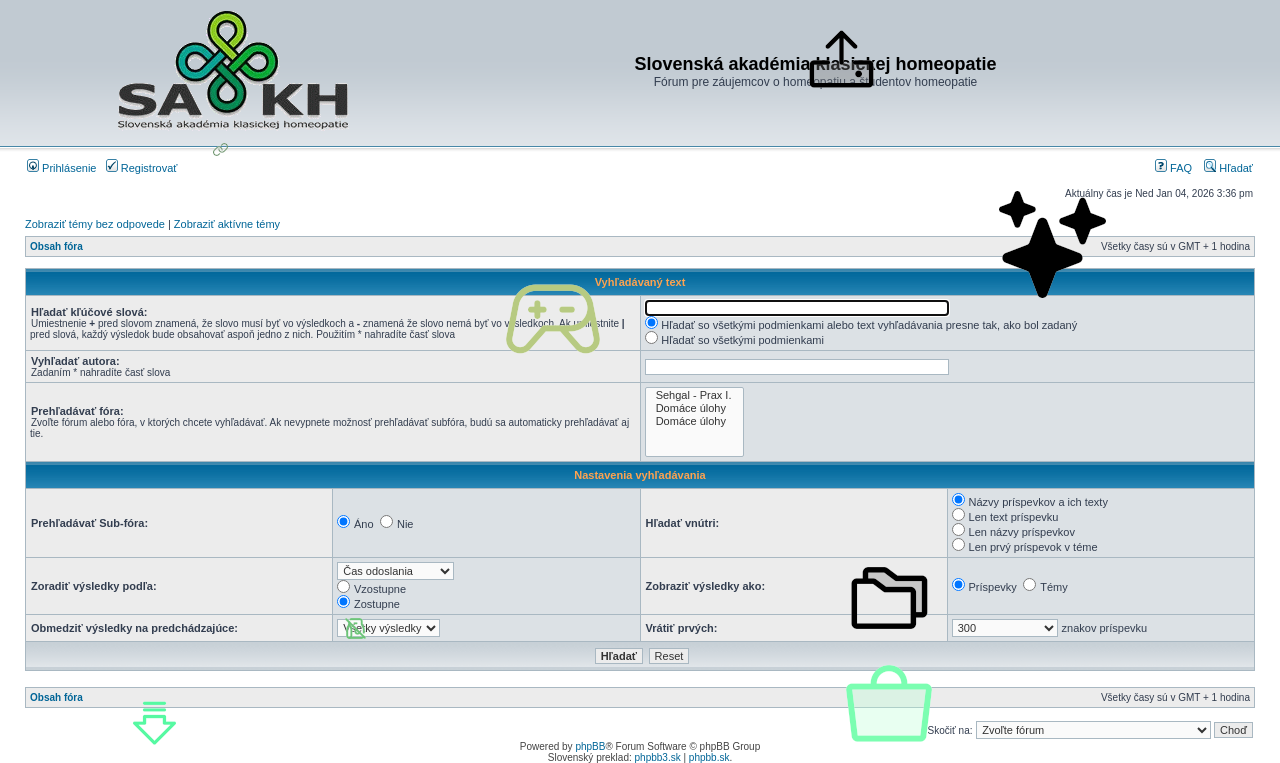 The image size is (1280, 763). Describe the element at coordinates (355, 628) in the screenshot. I see `item unavailable for takeout or delivery` at that location.